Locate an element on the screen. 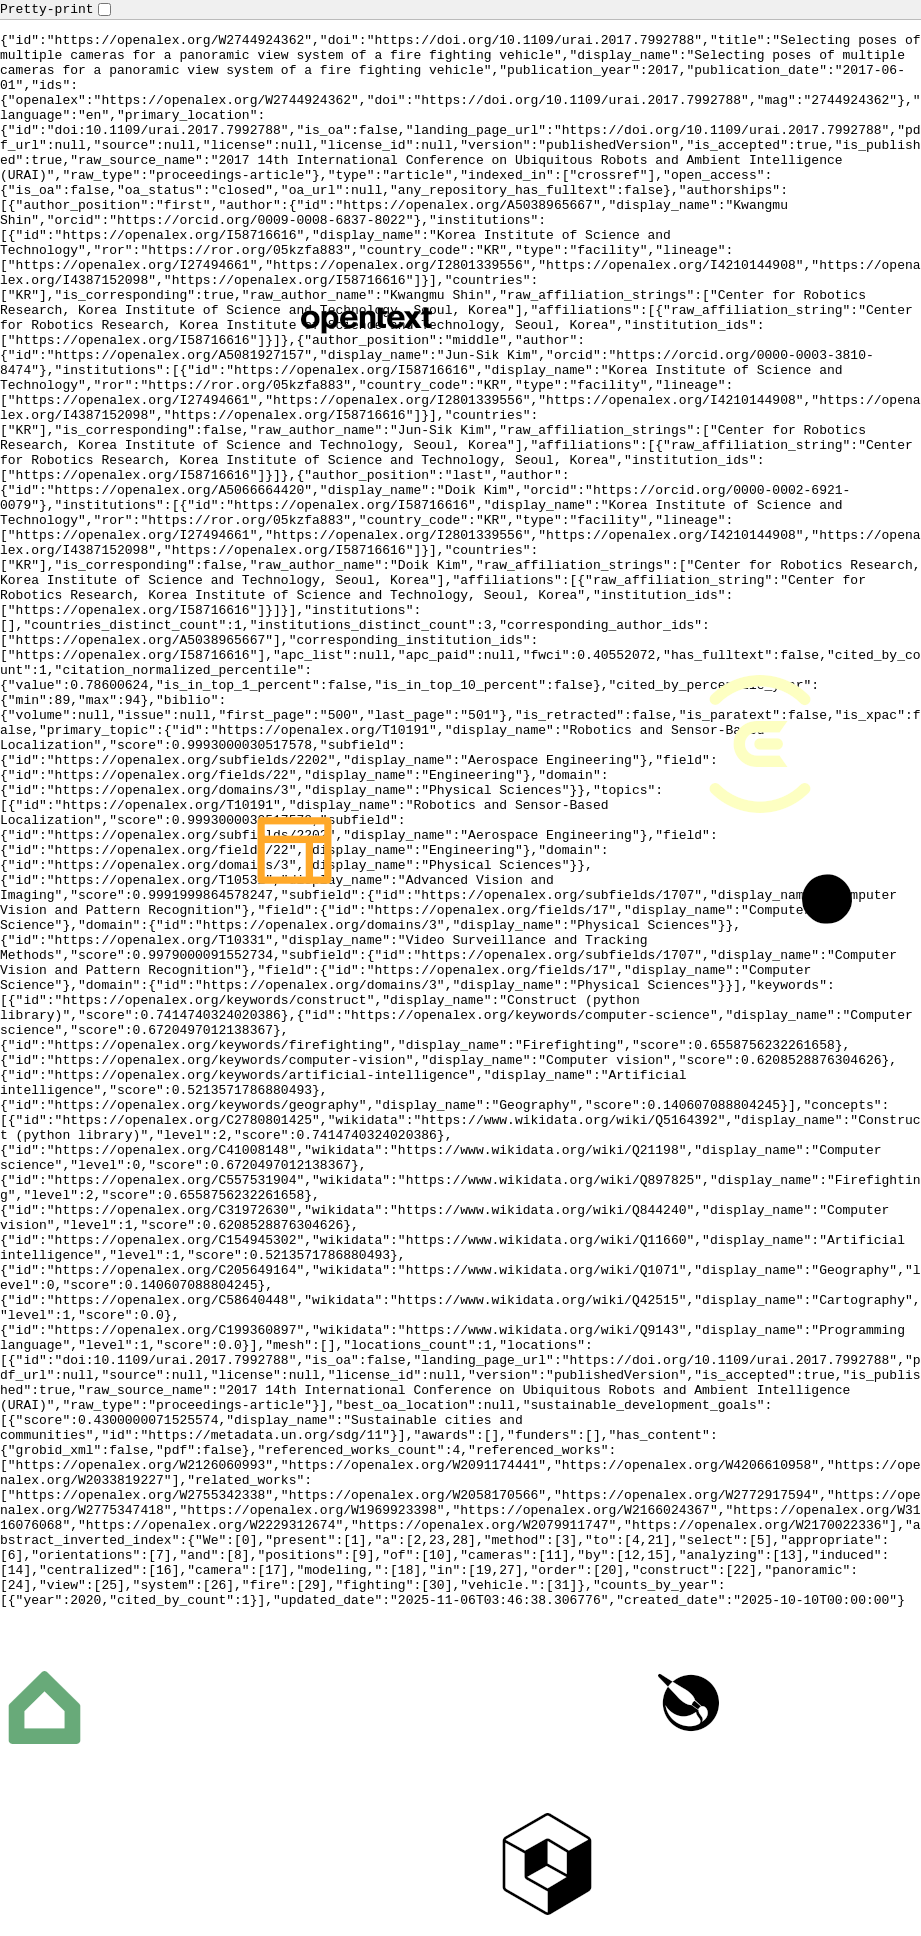  ecovacs app or device connection is located at coordinates (760, 744).